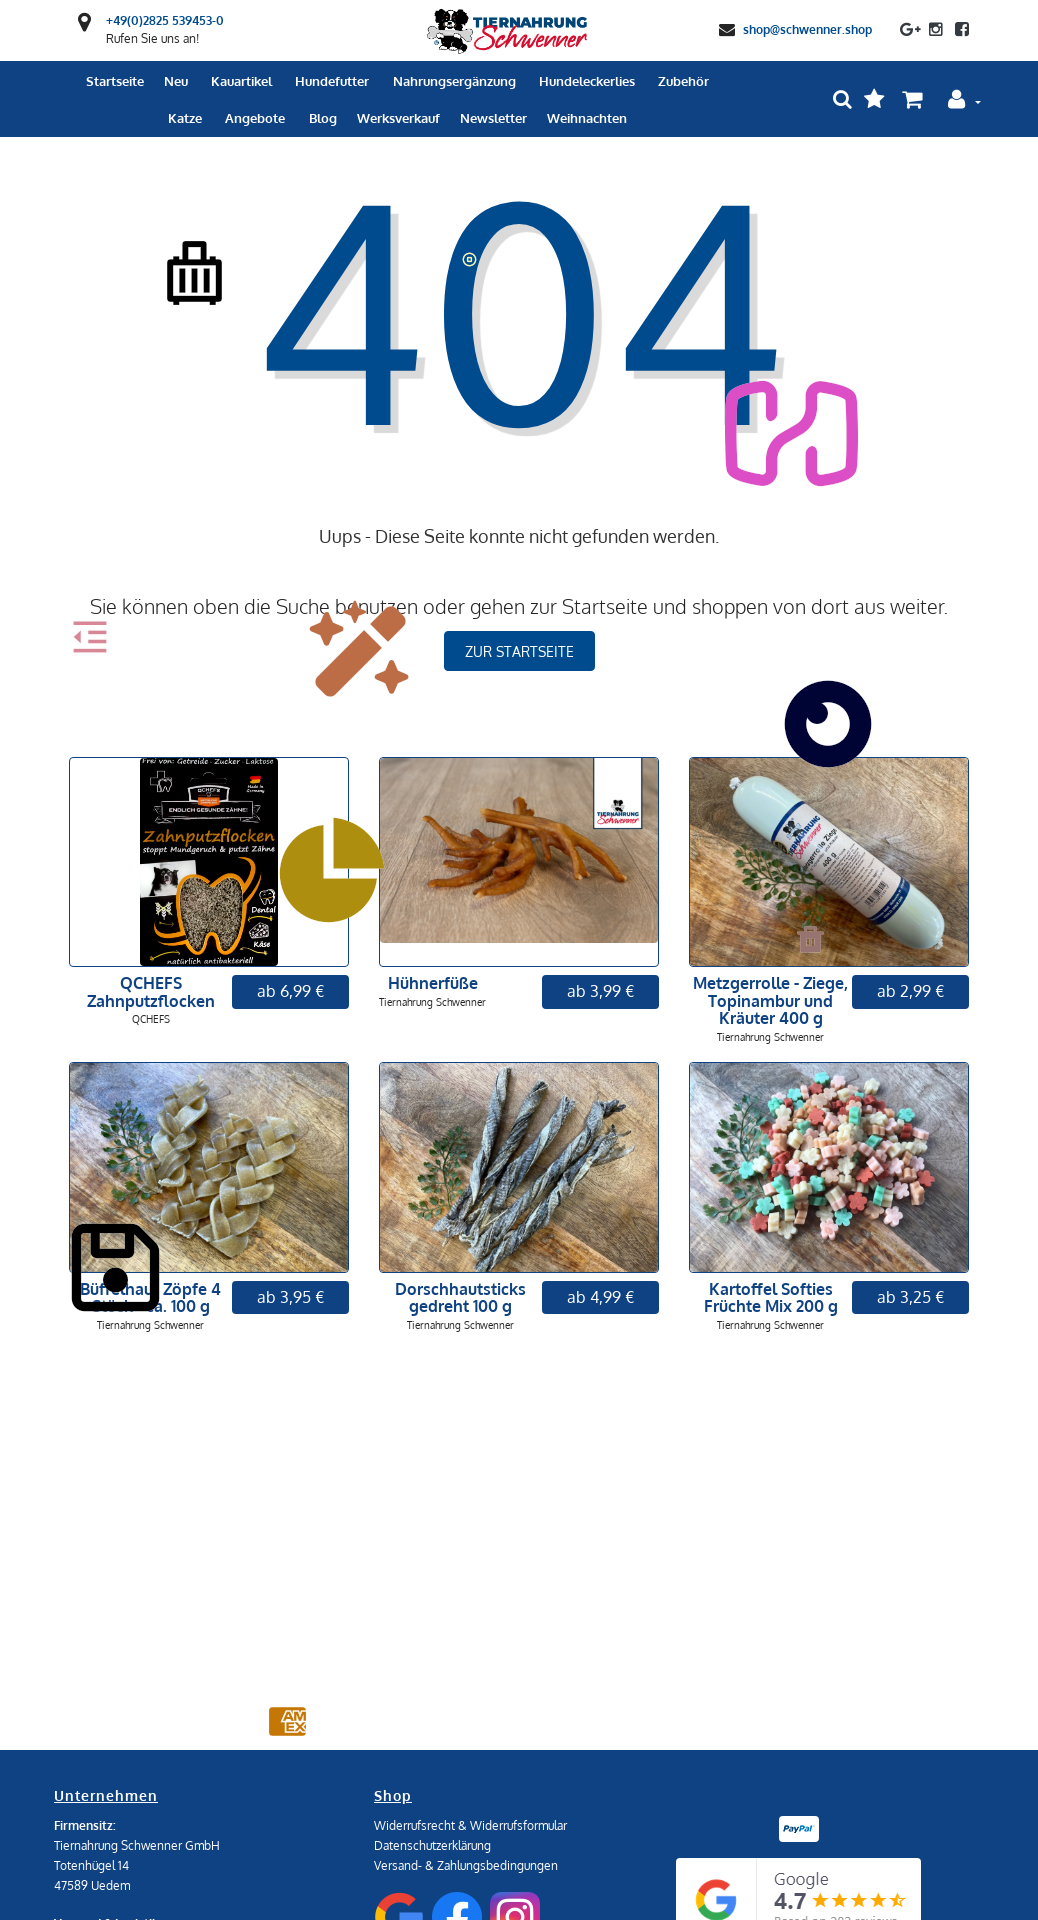  Describe the element at coordinates (810, 939) in the screenshot. I see `delete selected item` at that location.